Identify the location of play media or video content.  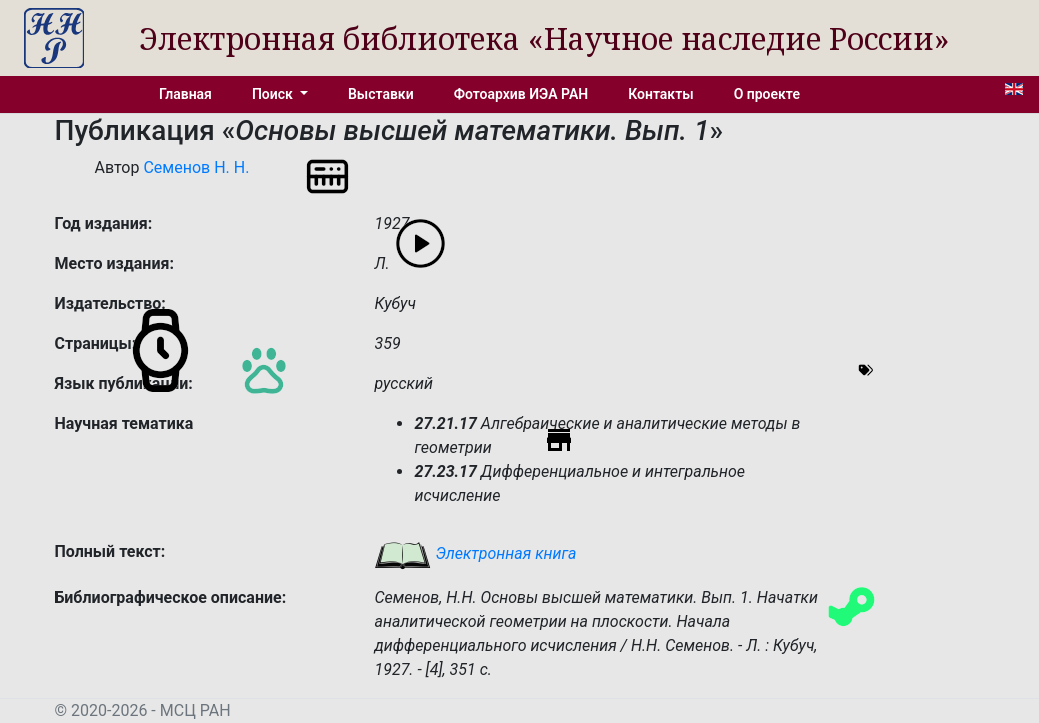
(420, 243).